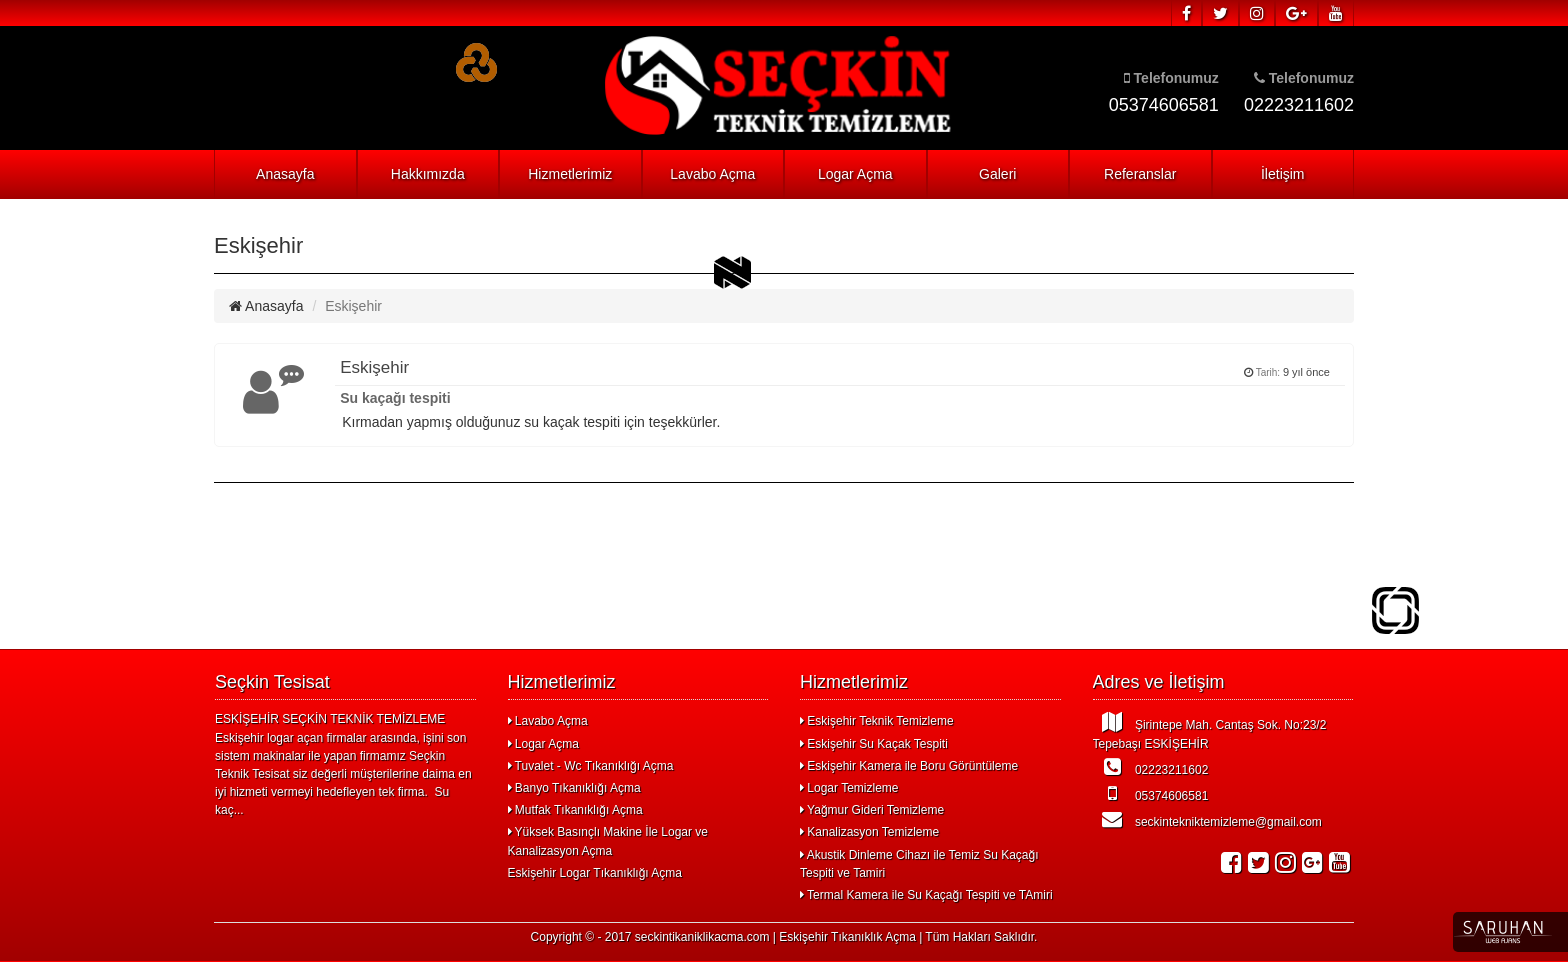 Image resolution: width=1568 pixels, height=962 pixels. I want to click on nordic semiconductor company logo, so click(732, 272).